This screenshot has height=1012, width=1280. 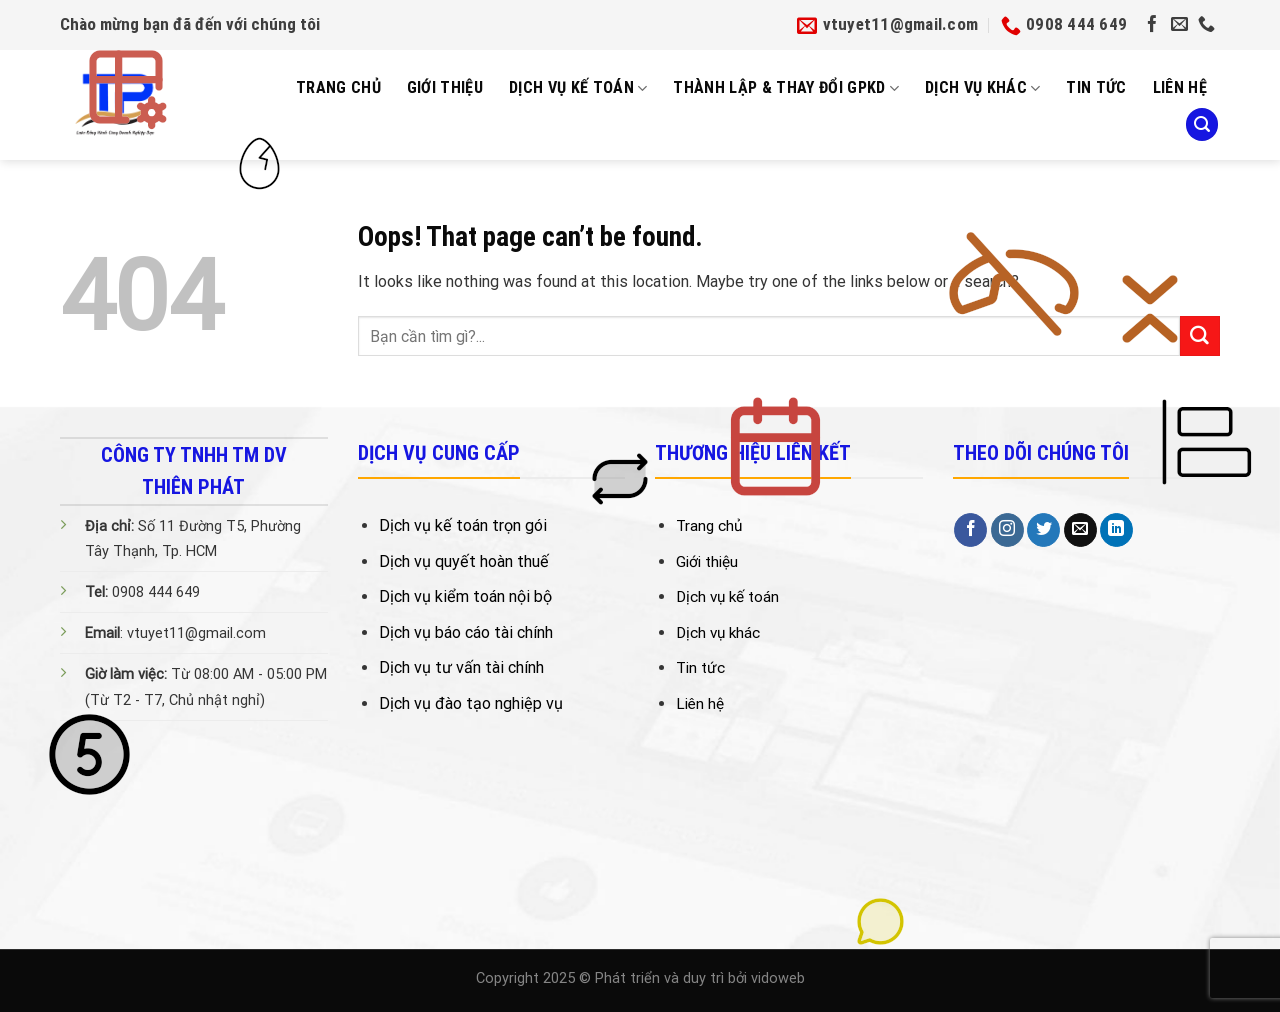 I want to click on align text to the left margin, so click(x=1205, y=442).